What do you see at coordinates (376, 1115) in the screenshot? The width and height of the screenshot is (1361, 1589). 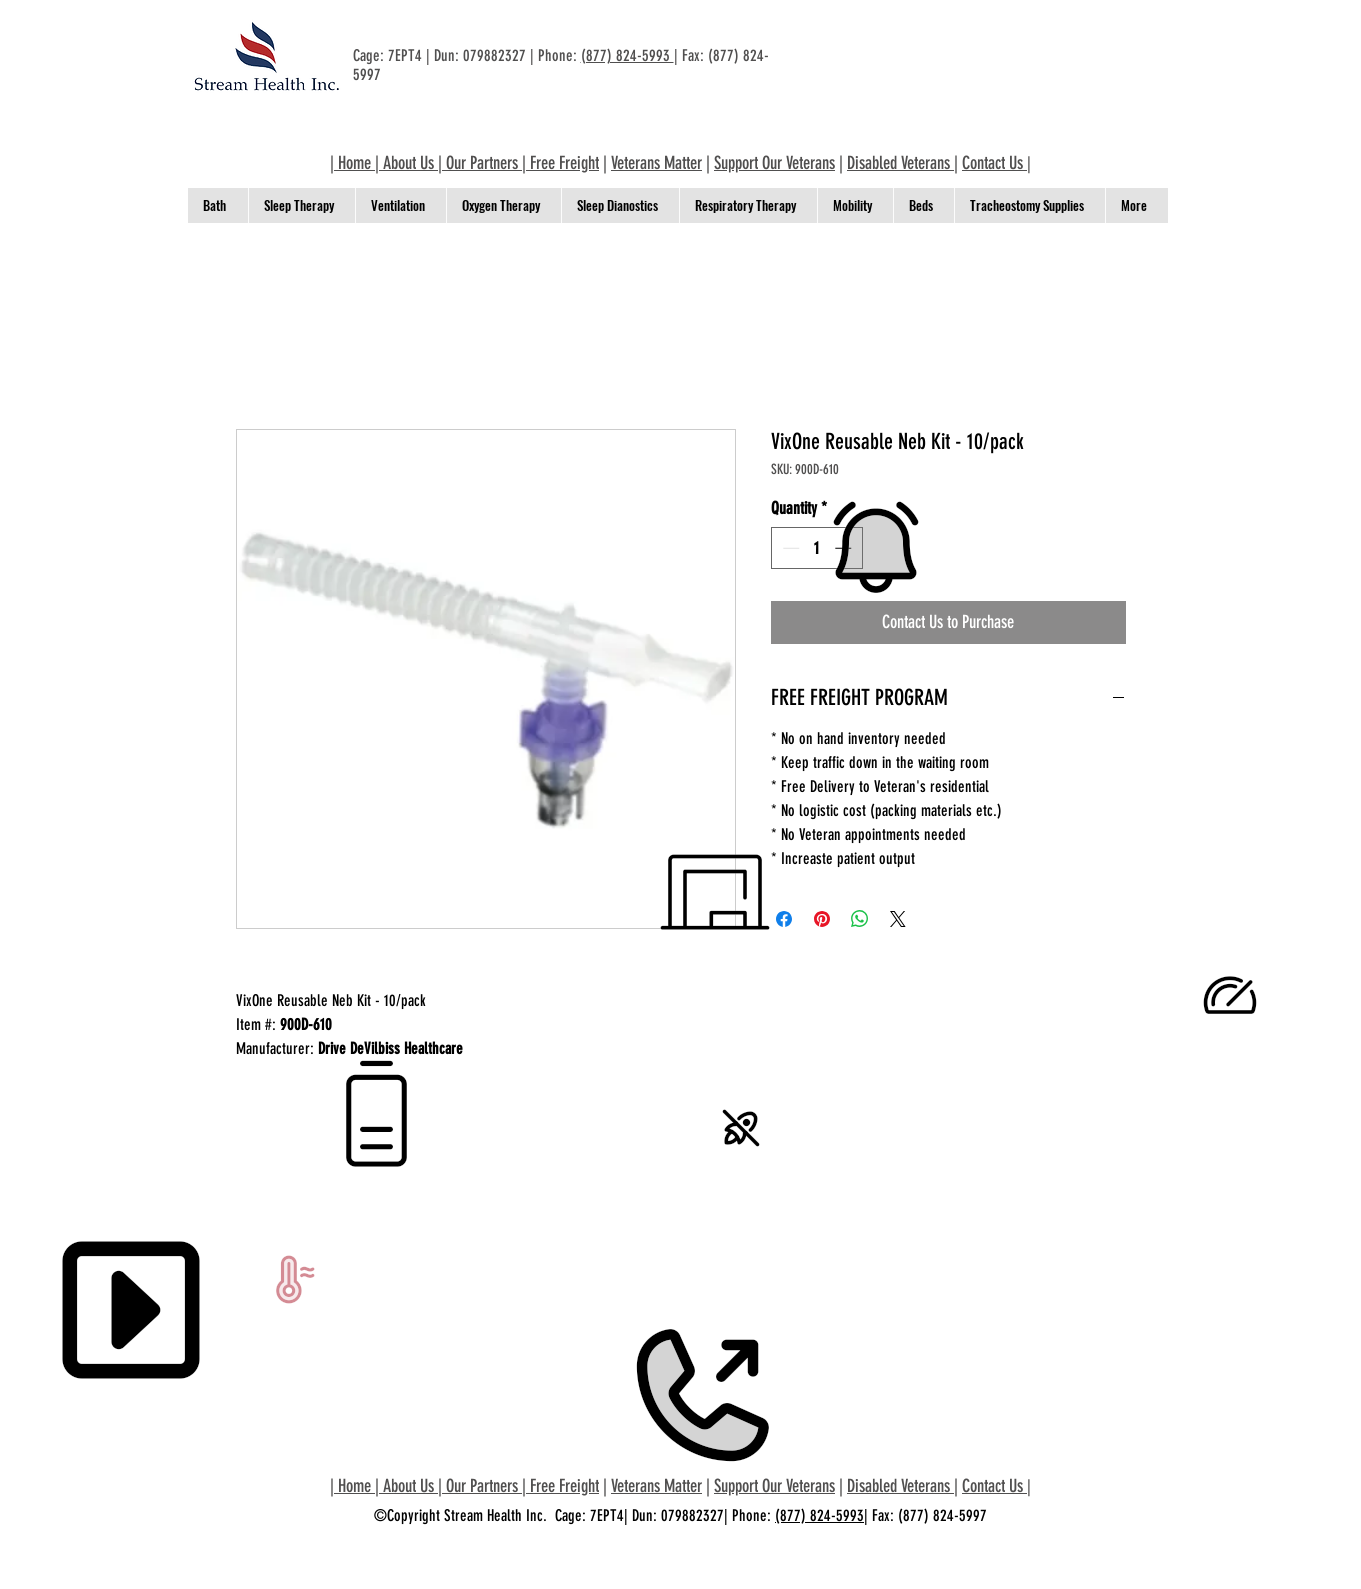 I see `indicates medium battery level` at bounding box center [376, 1115].